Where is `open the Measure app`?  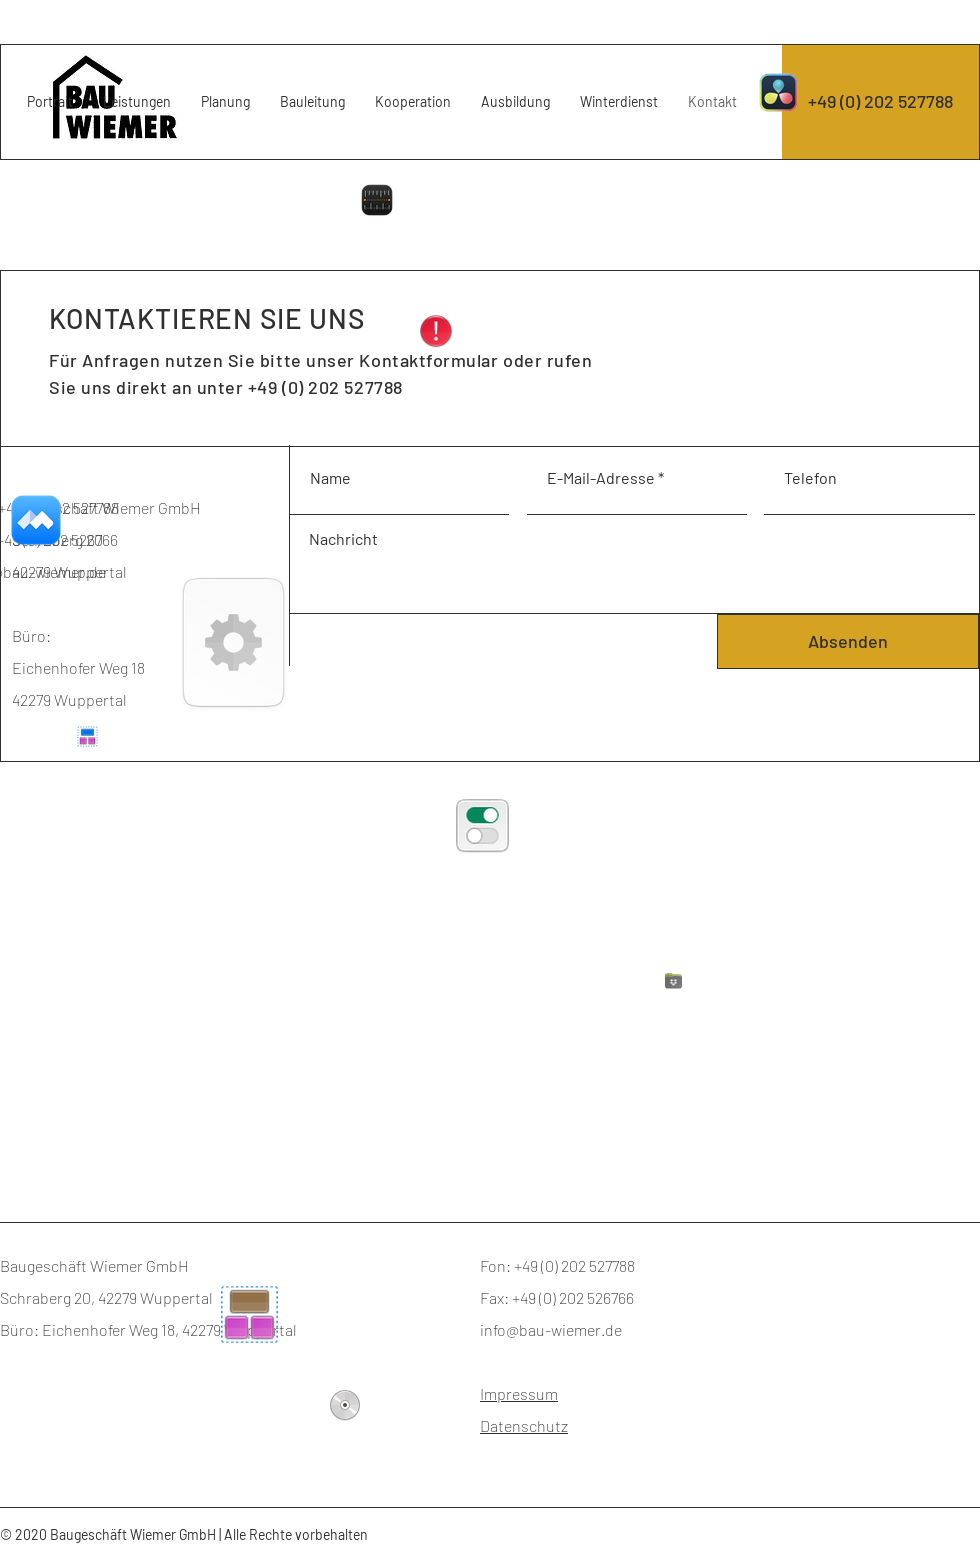 open the Measure app is located at coordinates (377, 200).